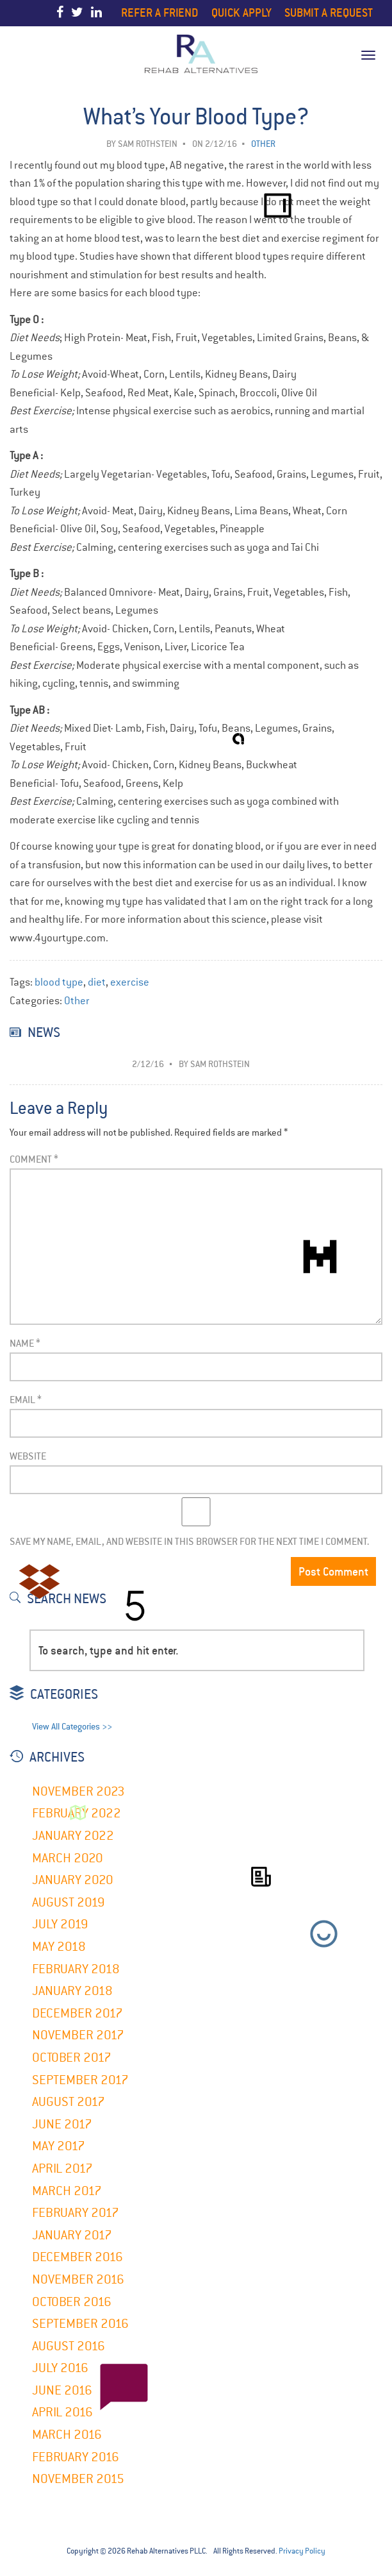  I want to click on indicates step 5 in a numbered sequence, so click(135, 1605).